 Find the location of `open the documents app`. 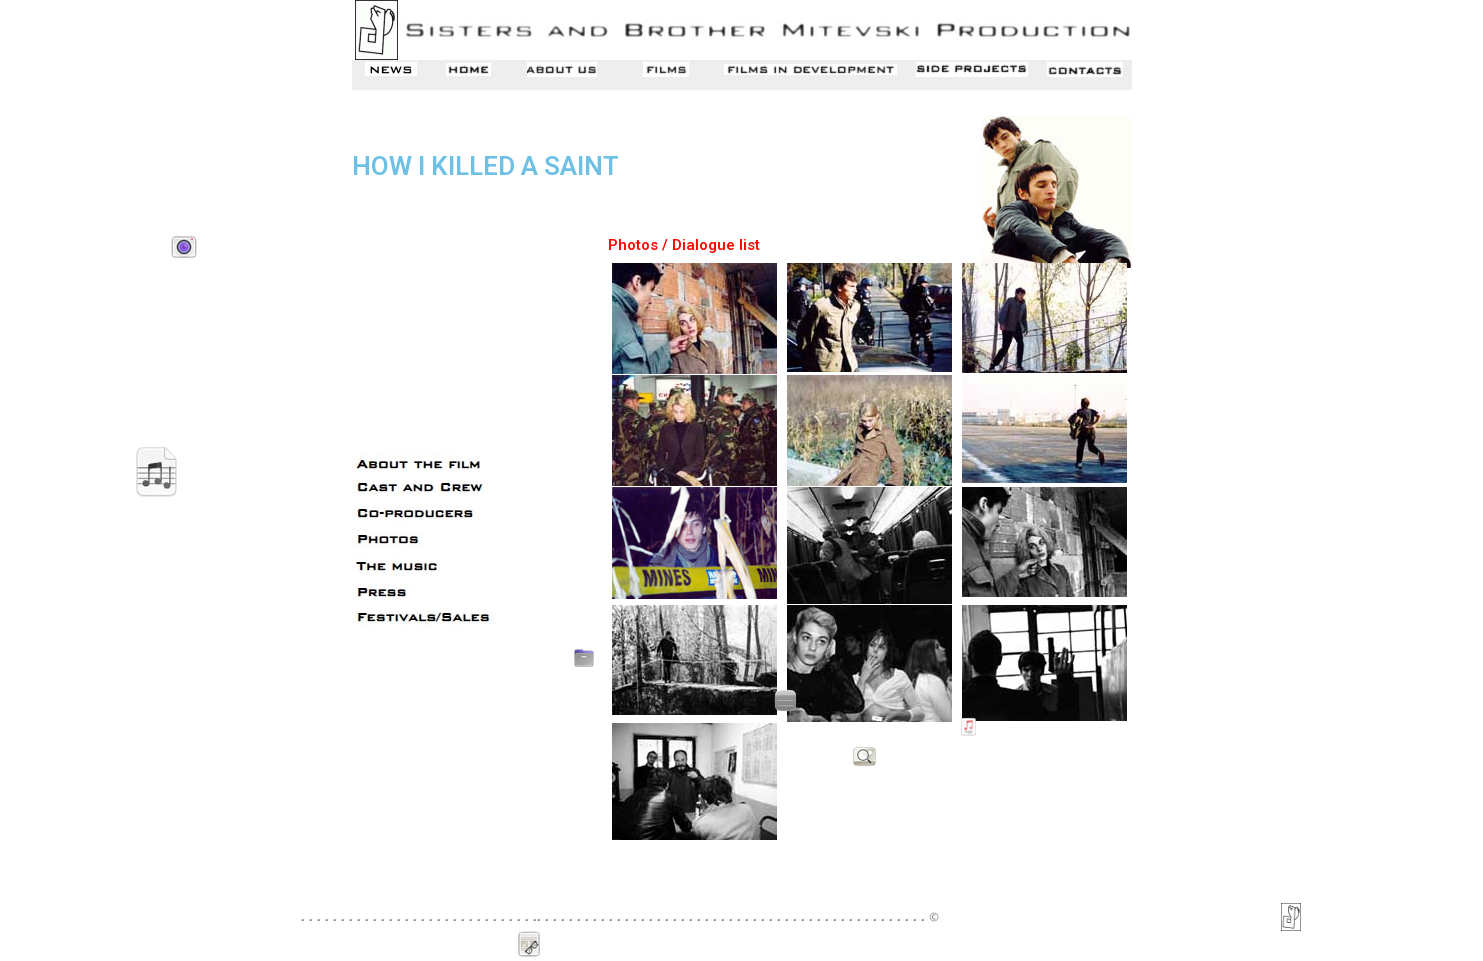

open the documents app is located at coordinates (529, 944).